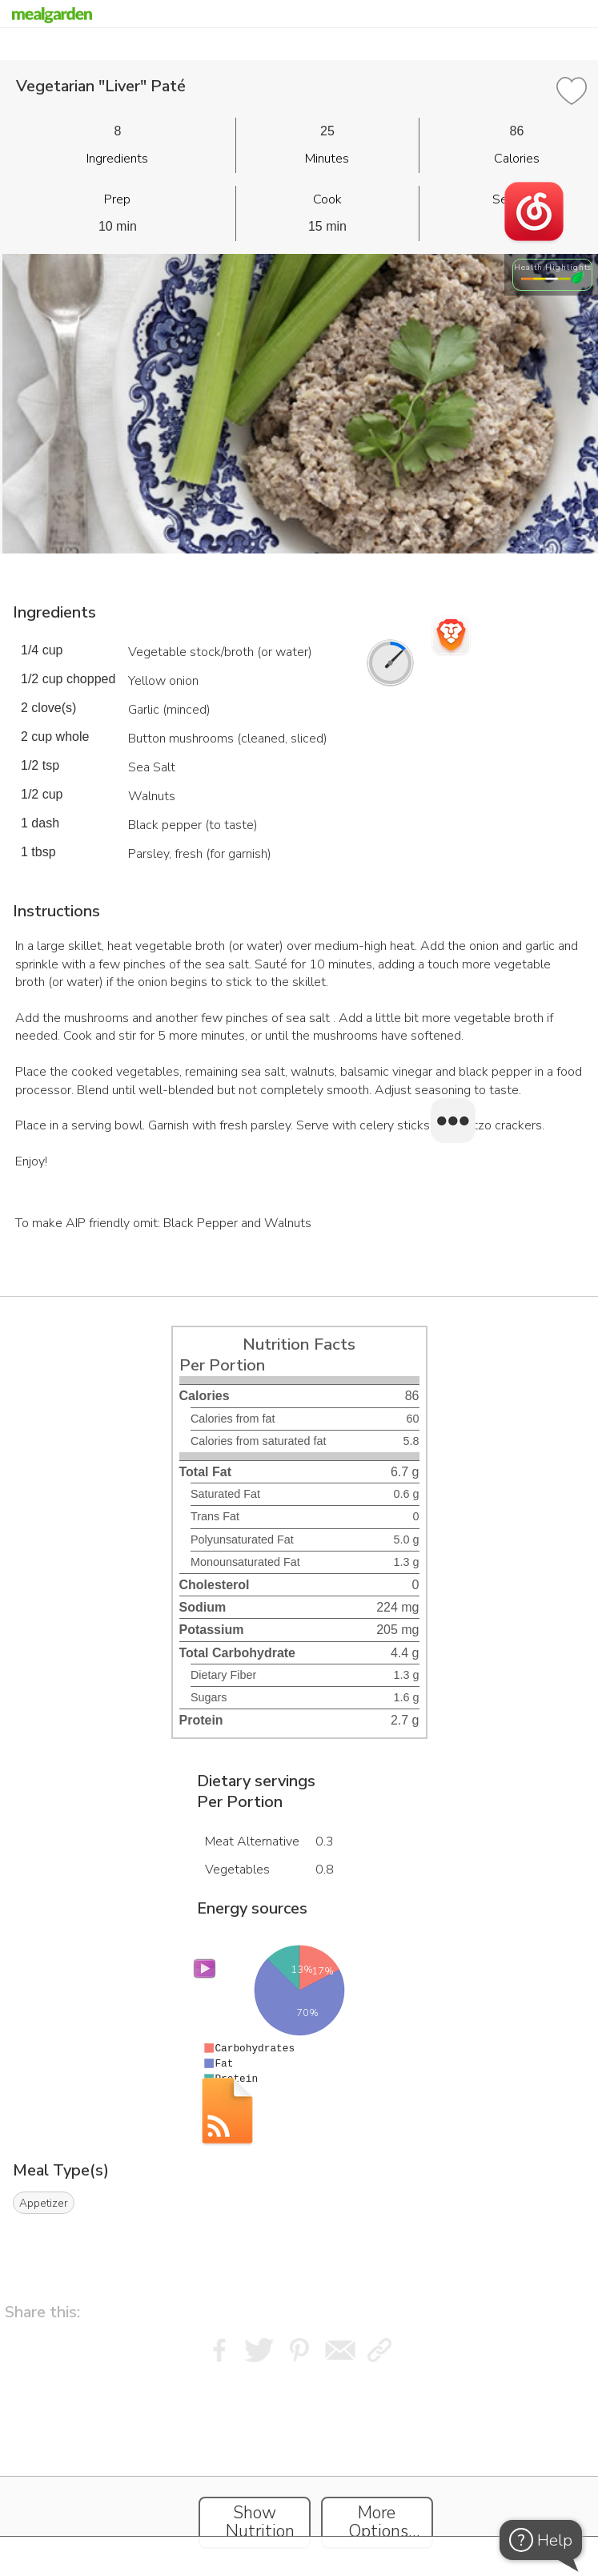  I want to click on view other applications or categories, so click(453, 1121).